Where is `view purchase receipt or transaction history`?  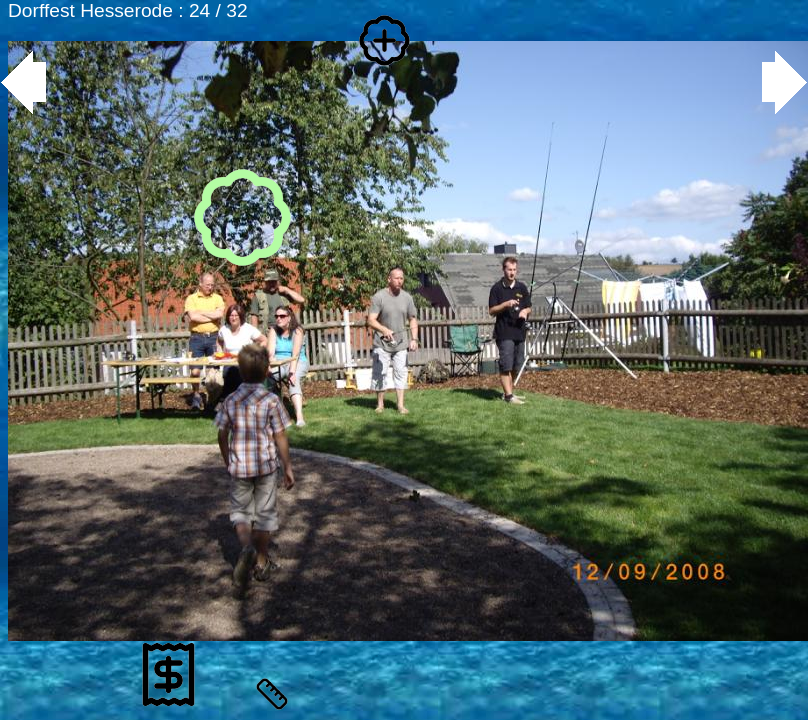
view purchase receipt or transaction history is located at coordinates (168, 674).